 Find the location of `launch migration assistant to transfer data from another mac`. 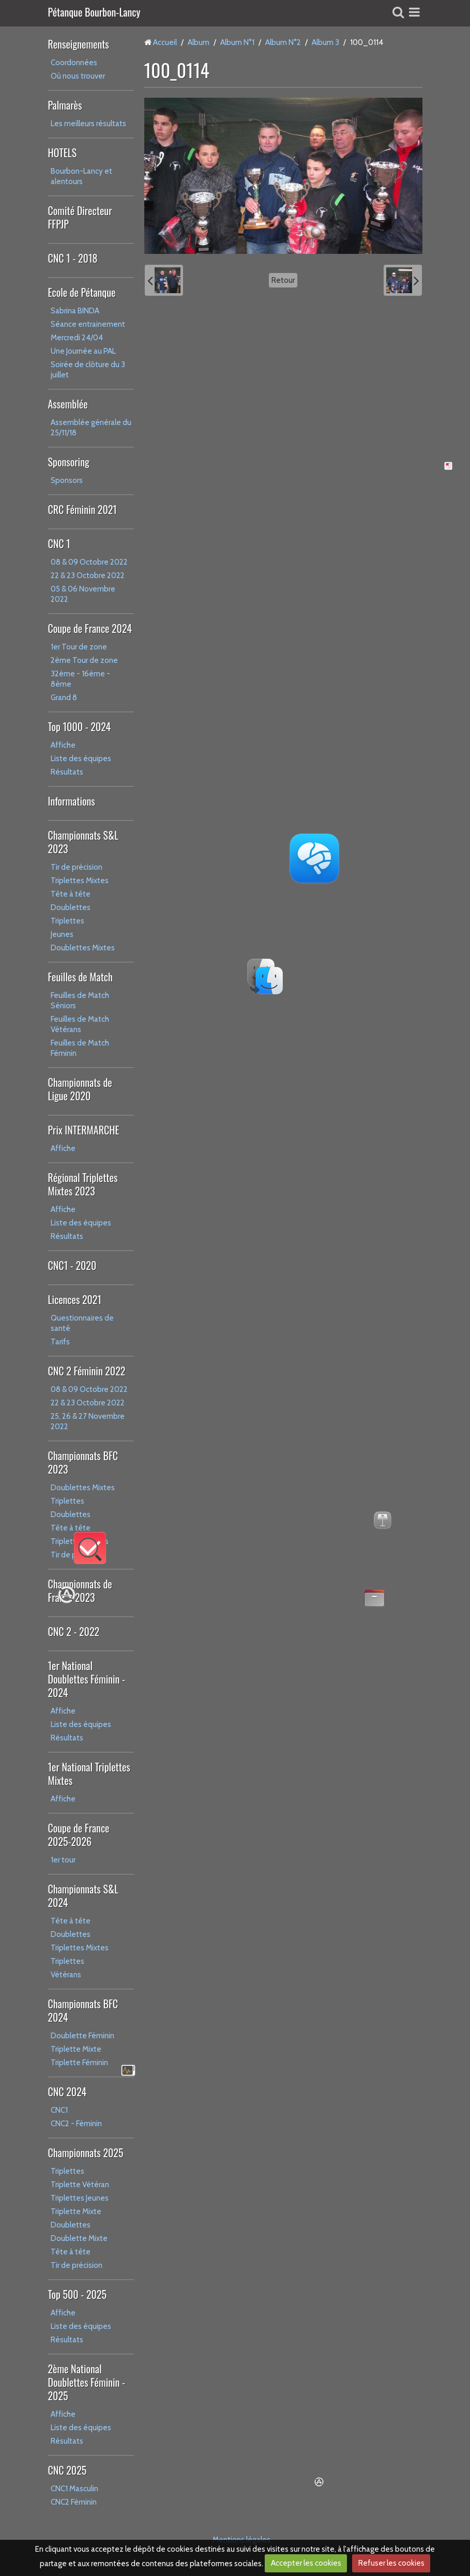

launch migration assistant to transfer data from another mac is located at coordinates (265, 976).